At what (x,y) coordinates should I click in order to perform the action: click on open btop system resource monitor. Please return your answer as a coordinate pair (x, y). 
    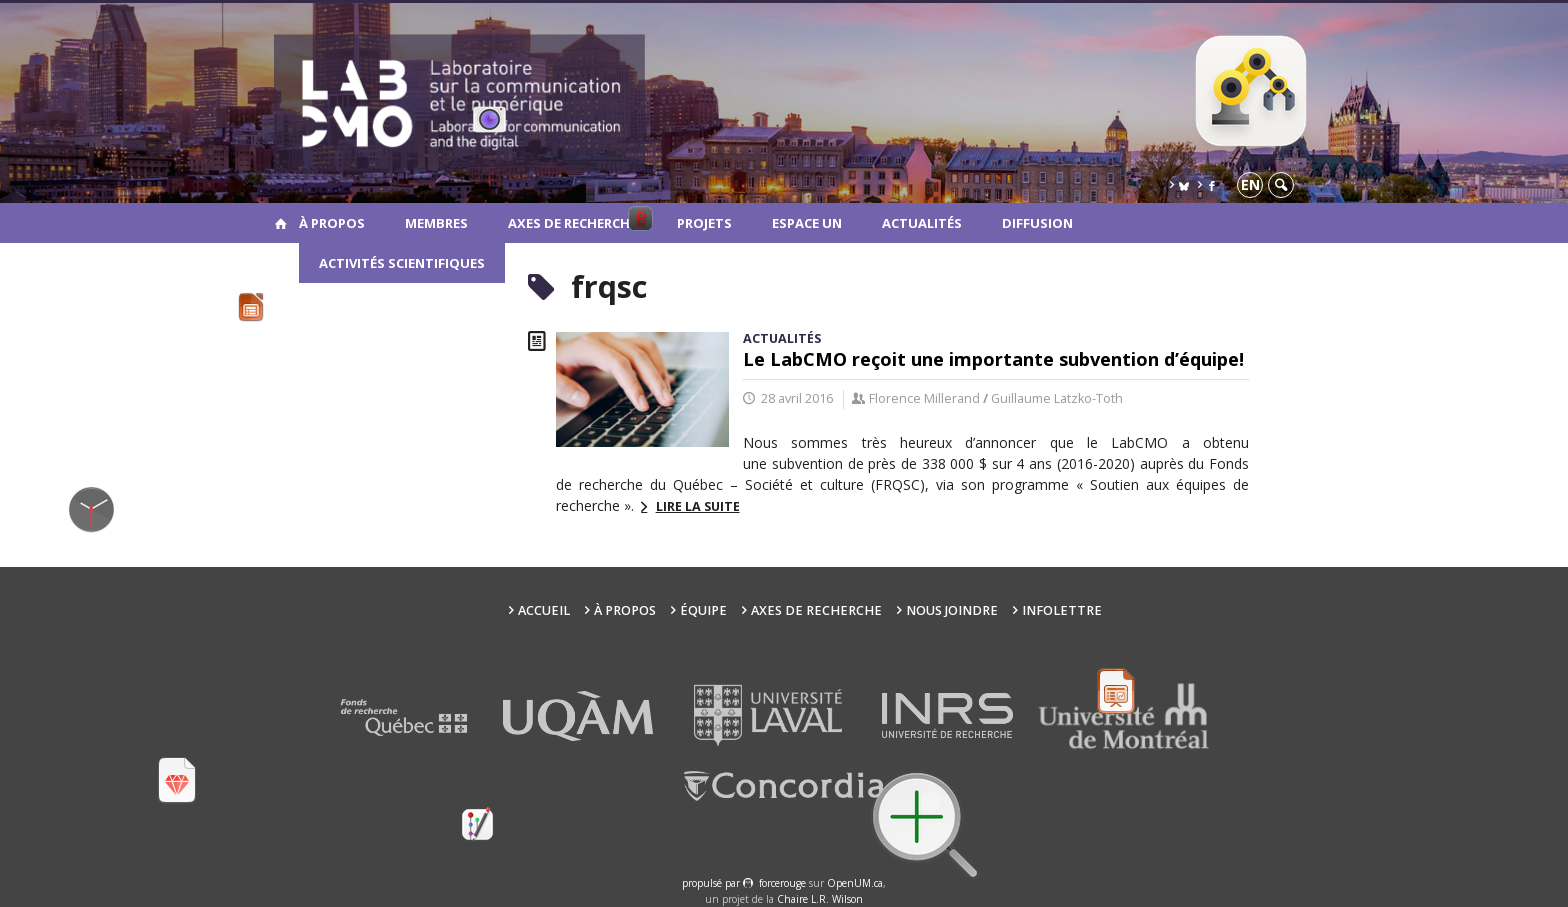
    Looking at the image, I should click on (640, 218).